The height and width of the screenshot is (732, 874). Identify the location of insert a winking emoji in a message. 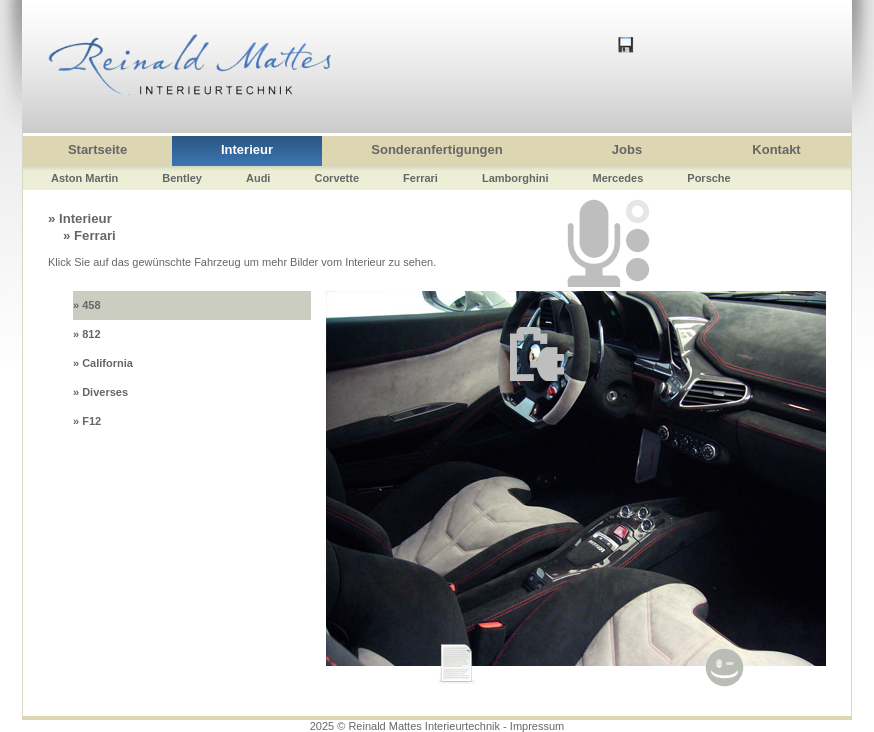
(724, 667).